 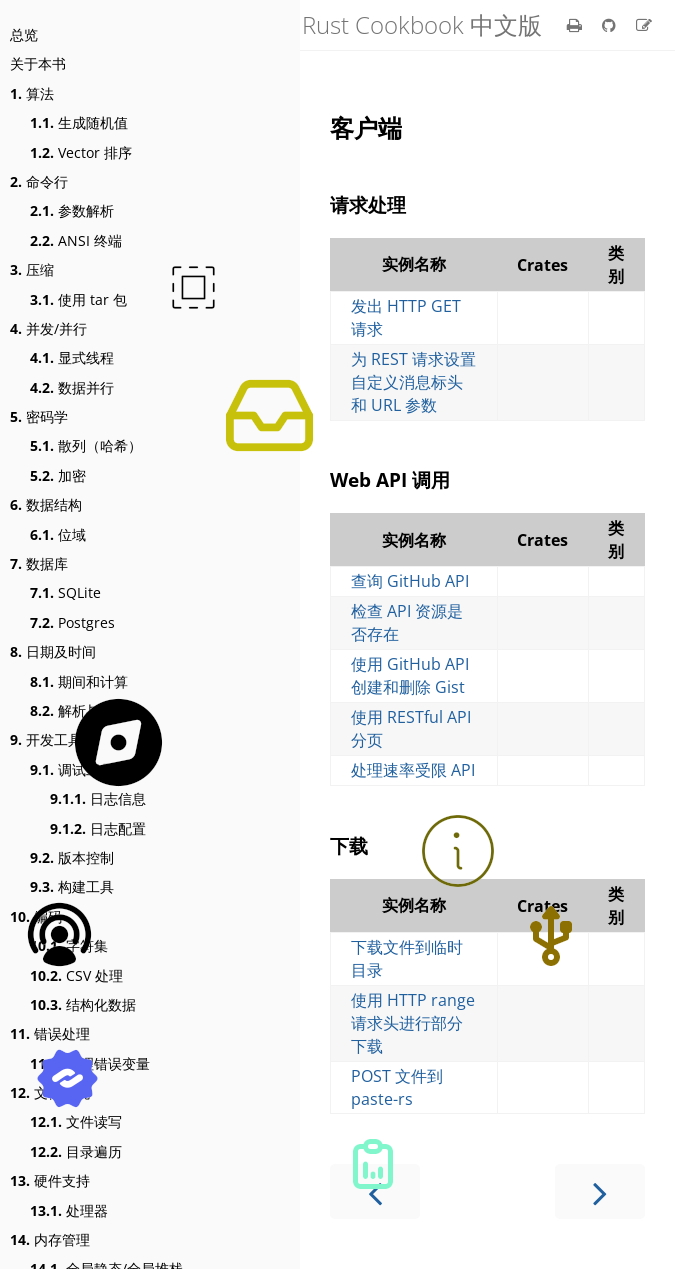 I want to click on select all items, so click(x=193, y=287).